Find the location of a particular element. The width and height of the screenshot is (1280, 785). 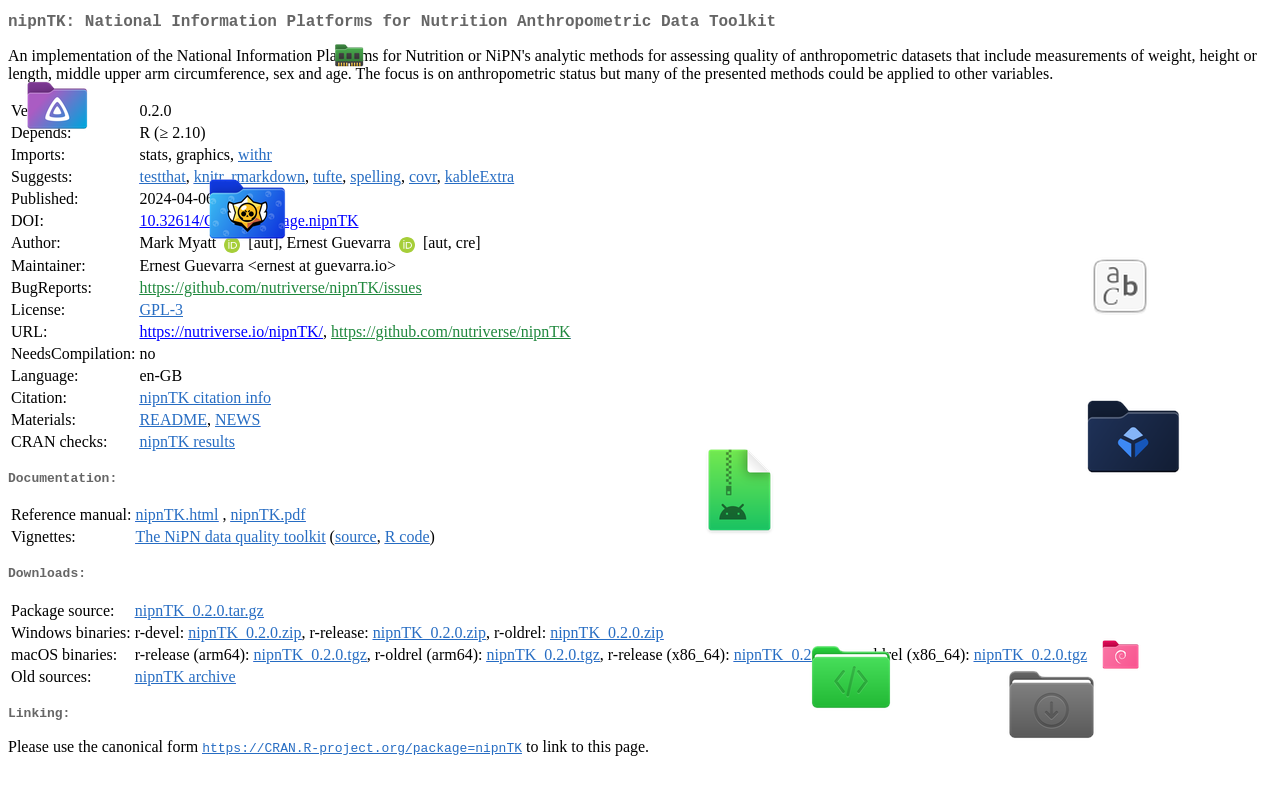

folder containing debian linux files is located at coordinates (1120, 655).